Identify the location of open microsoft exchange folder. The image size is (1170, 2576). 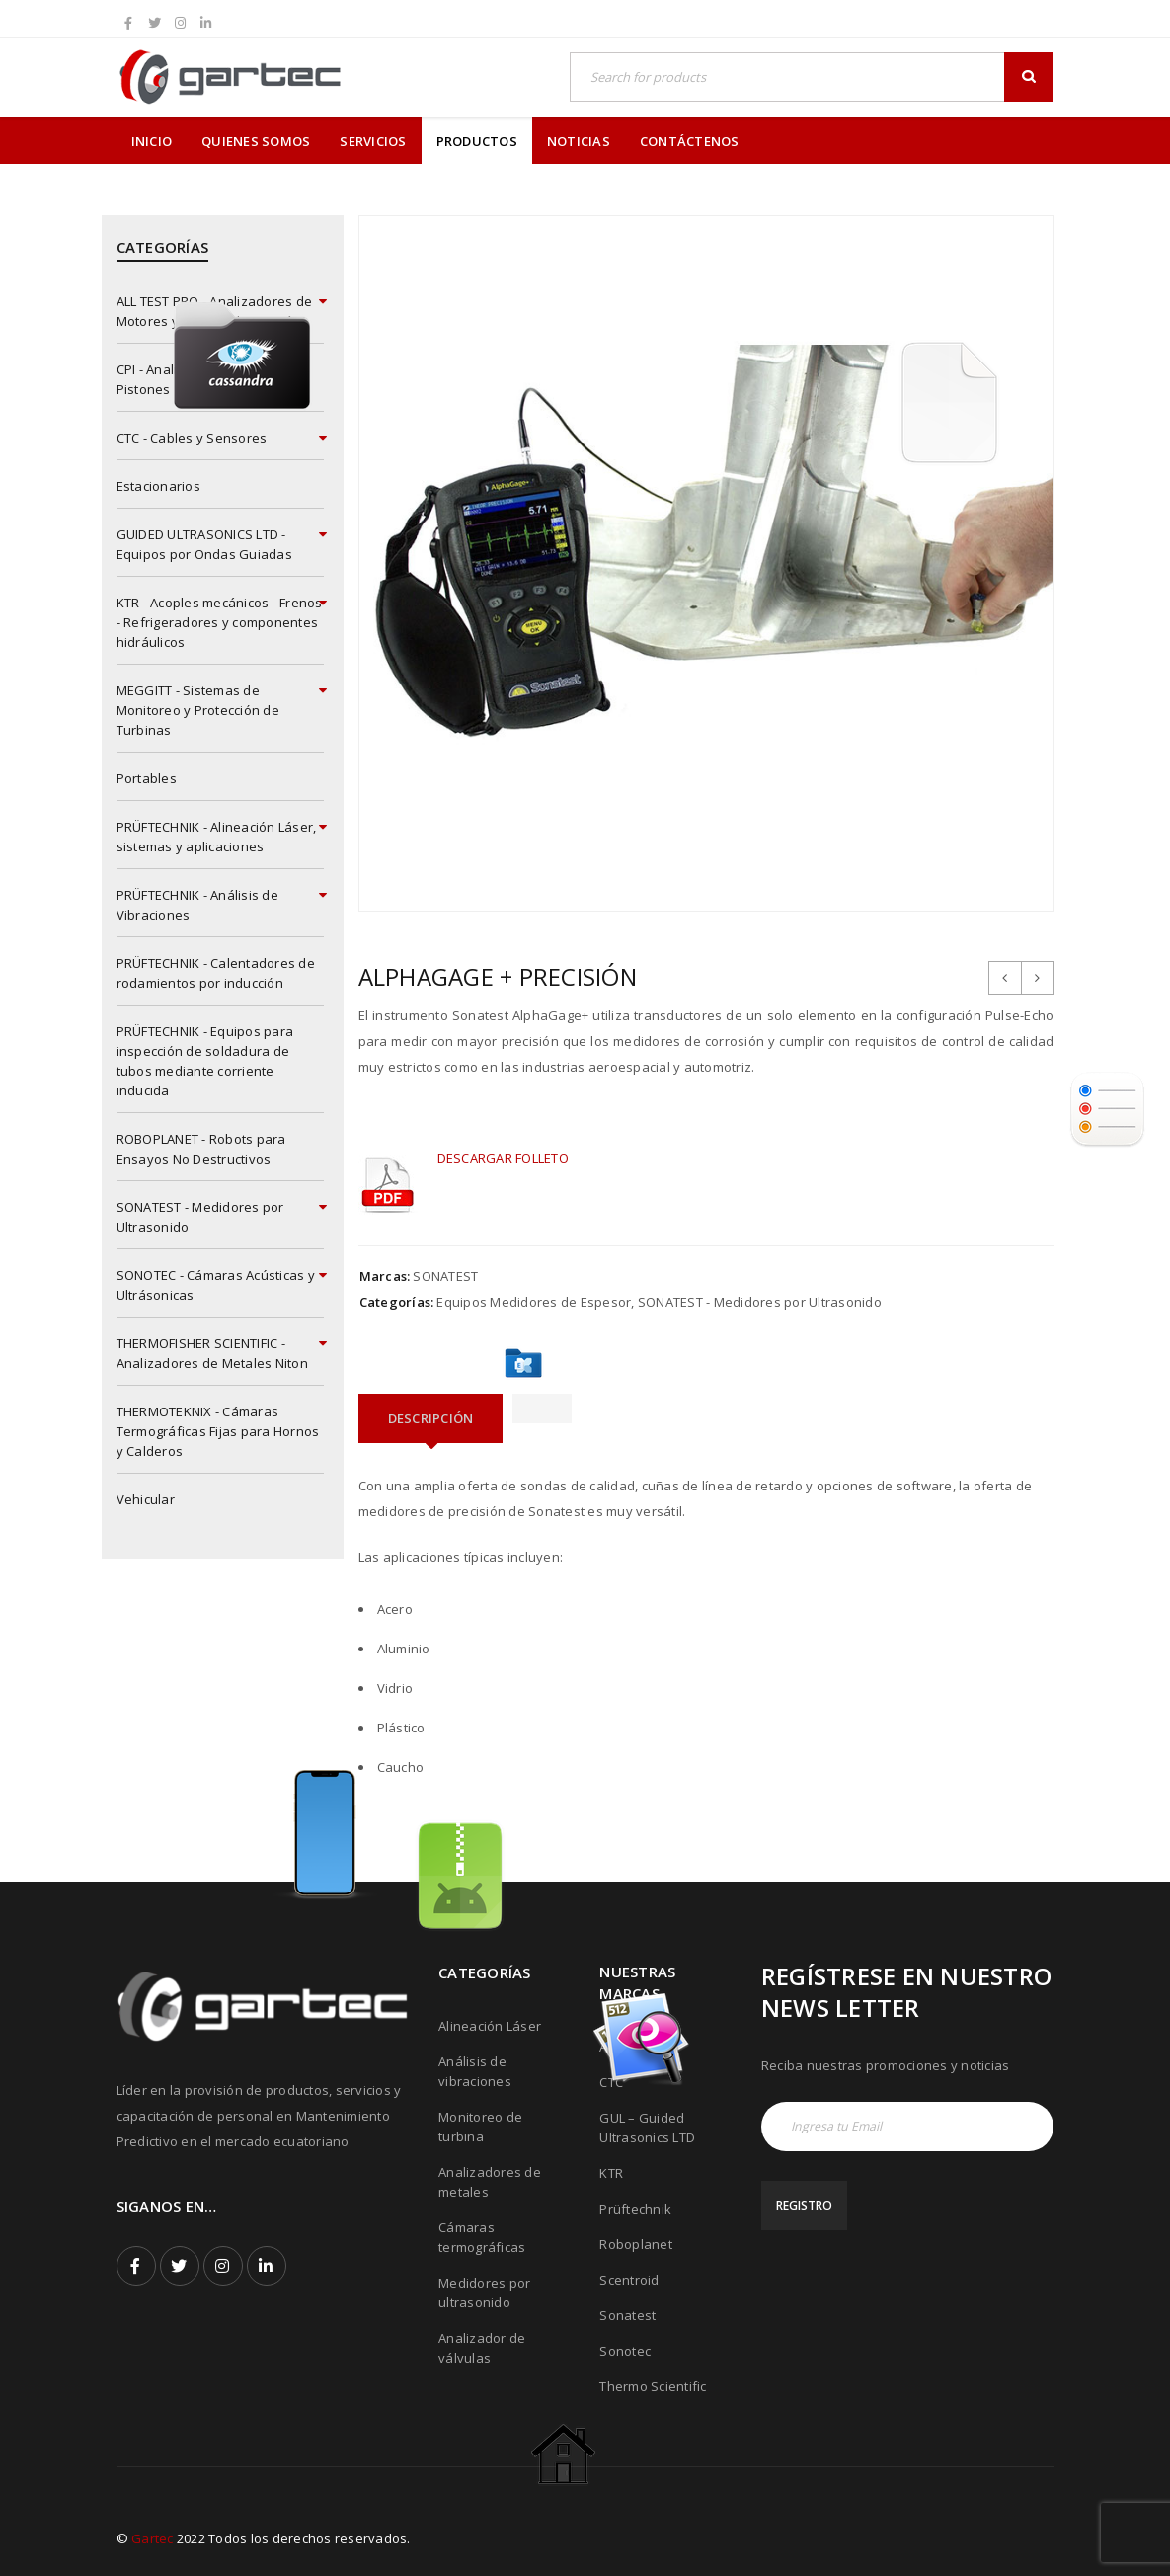
(523, 1364).